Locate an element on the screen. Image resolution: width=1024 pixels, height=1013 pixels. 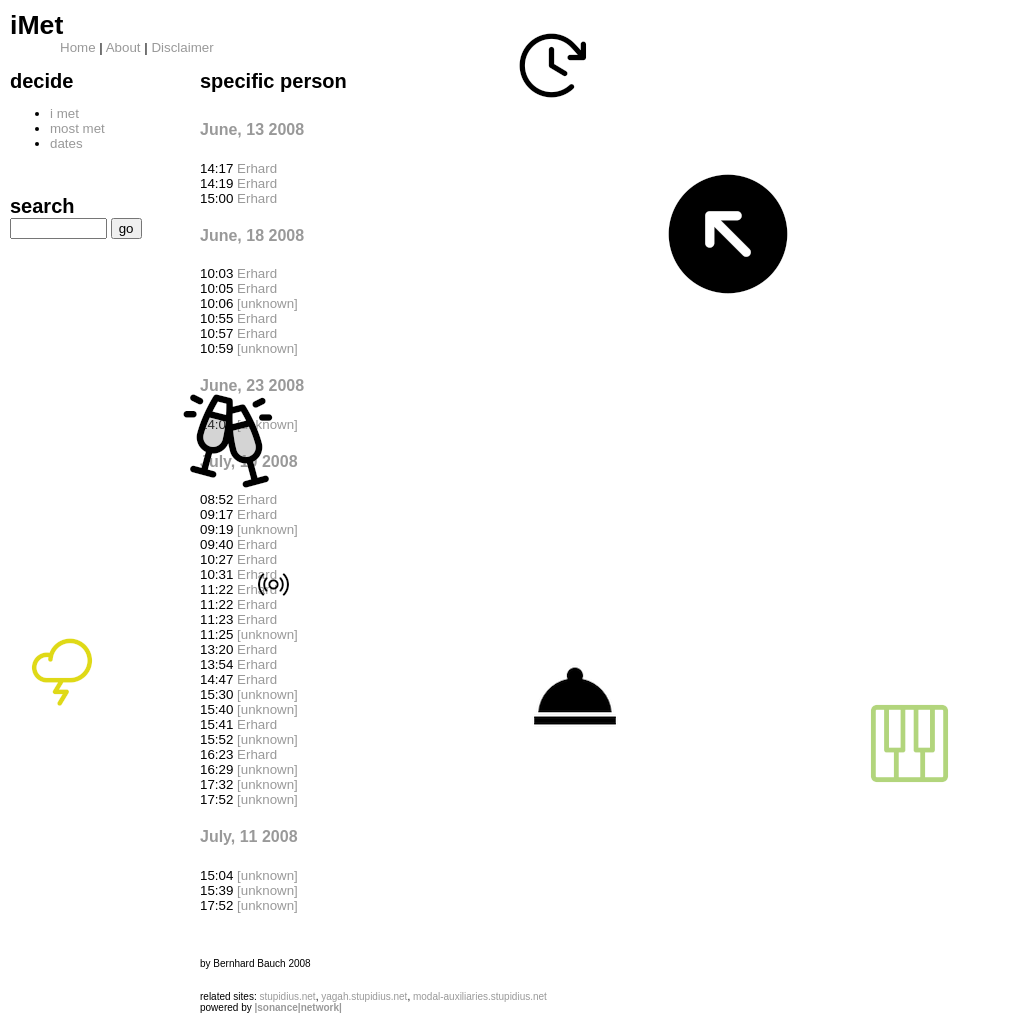
start a live broadcast or stream is located at coordinates (273, 584).